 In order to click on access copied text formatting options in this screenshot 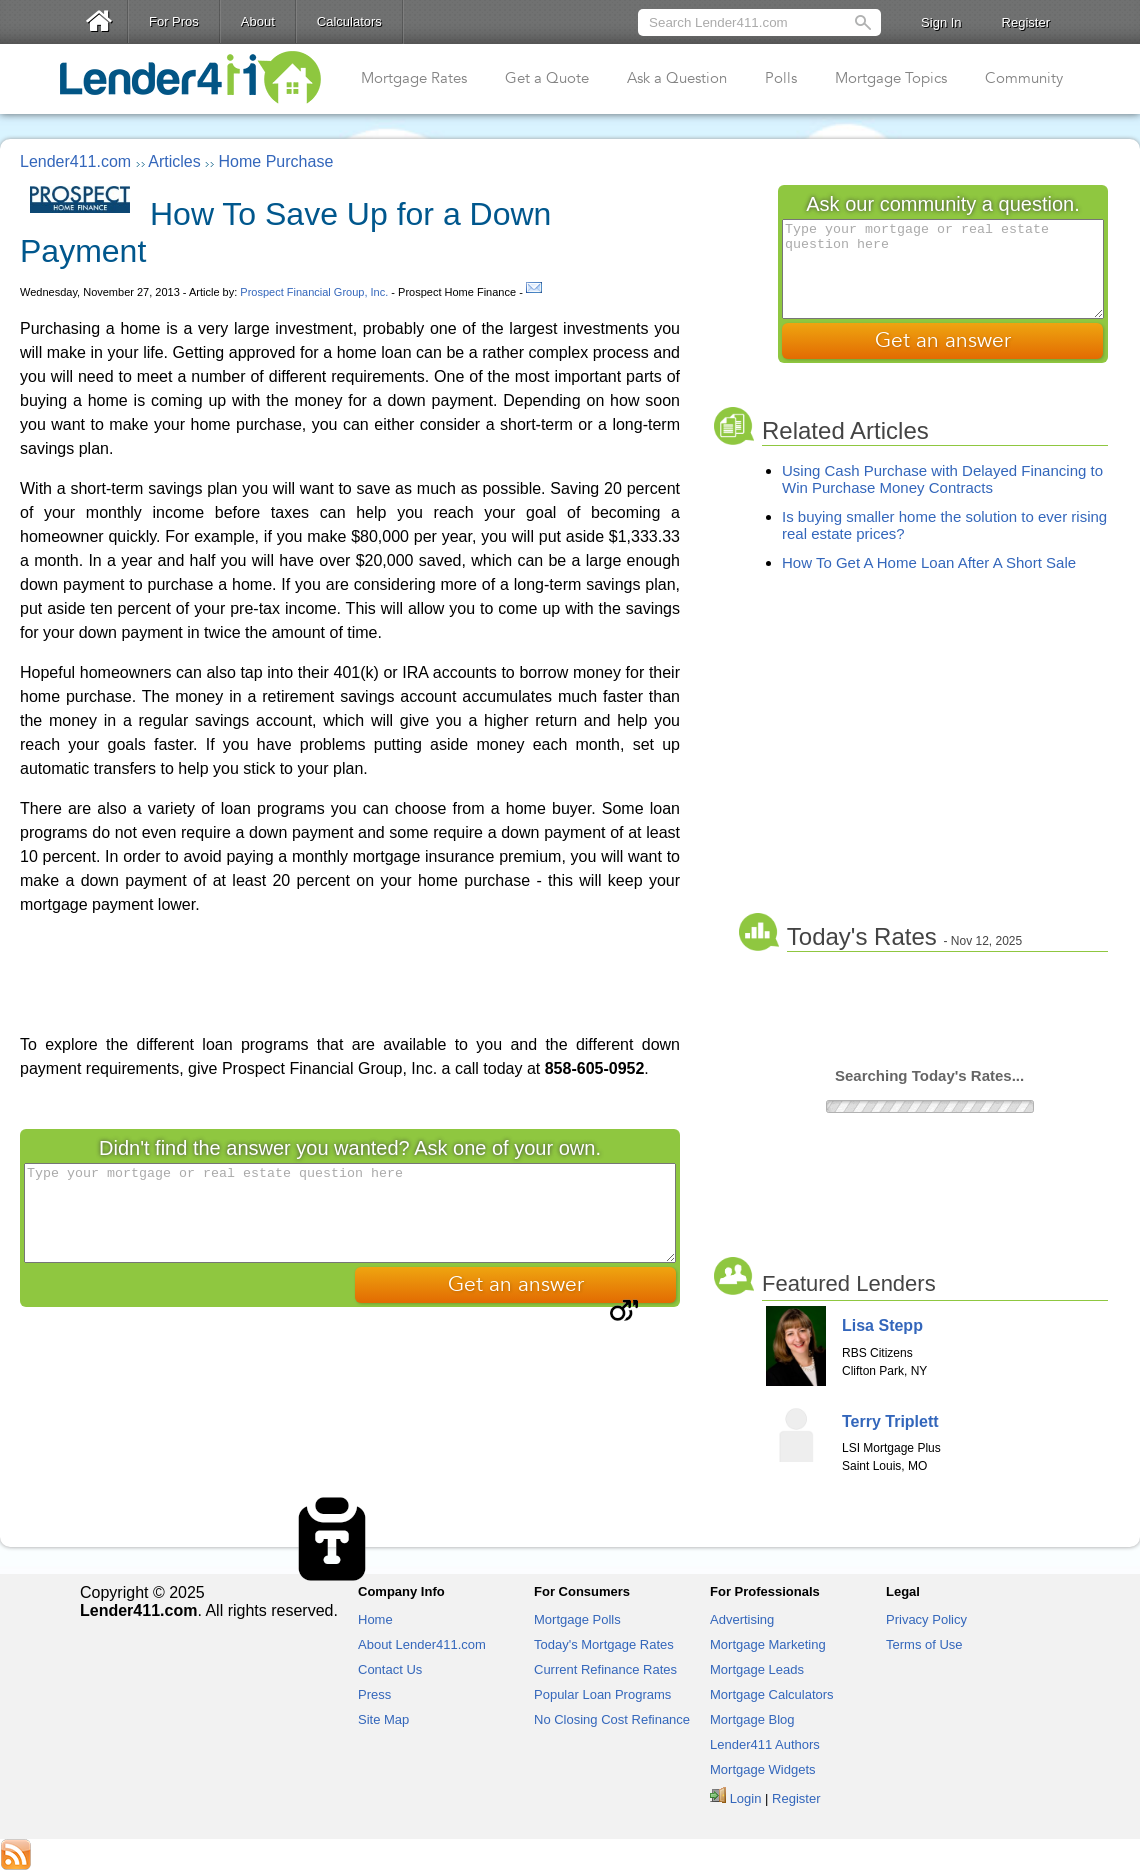, I will do `click(332, 1539)`.